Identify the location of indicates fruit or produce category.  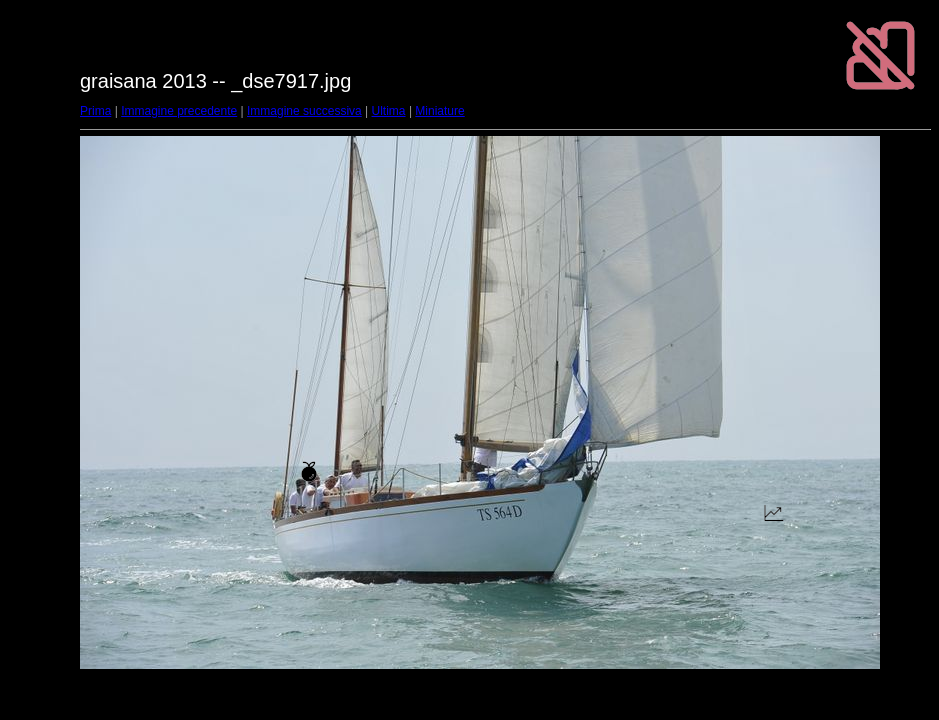
(309, 472).